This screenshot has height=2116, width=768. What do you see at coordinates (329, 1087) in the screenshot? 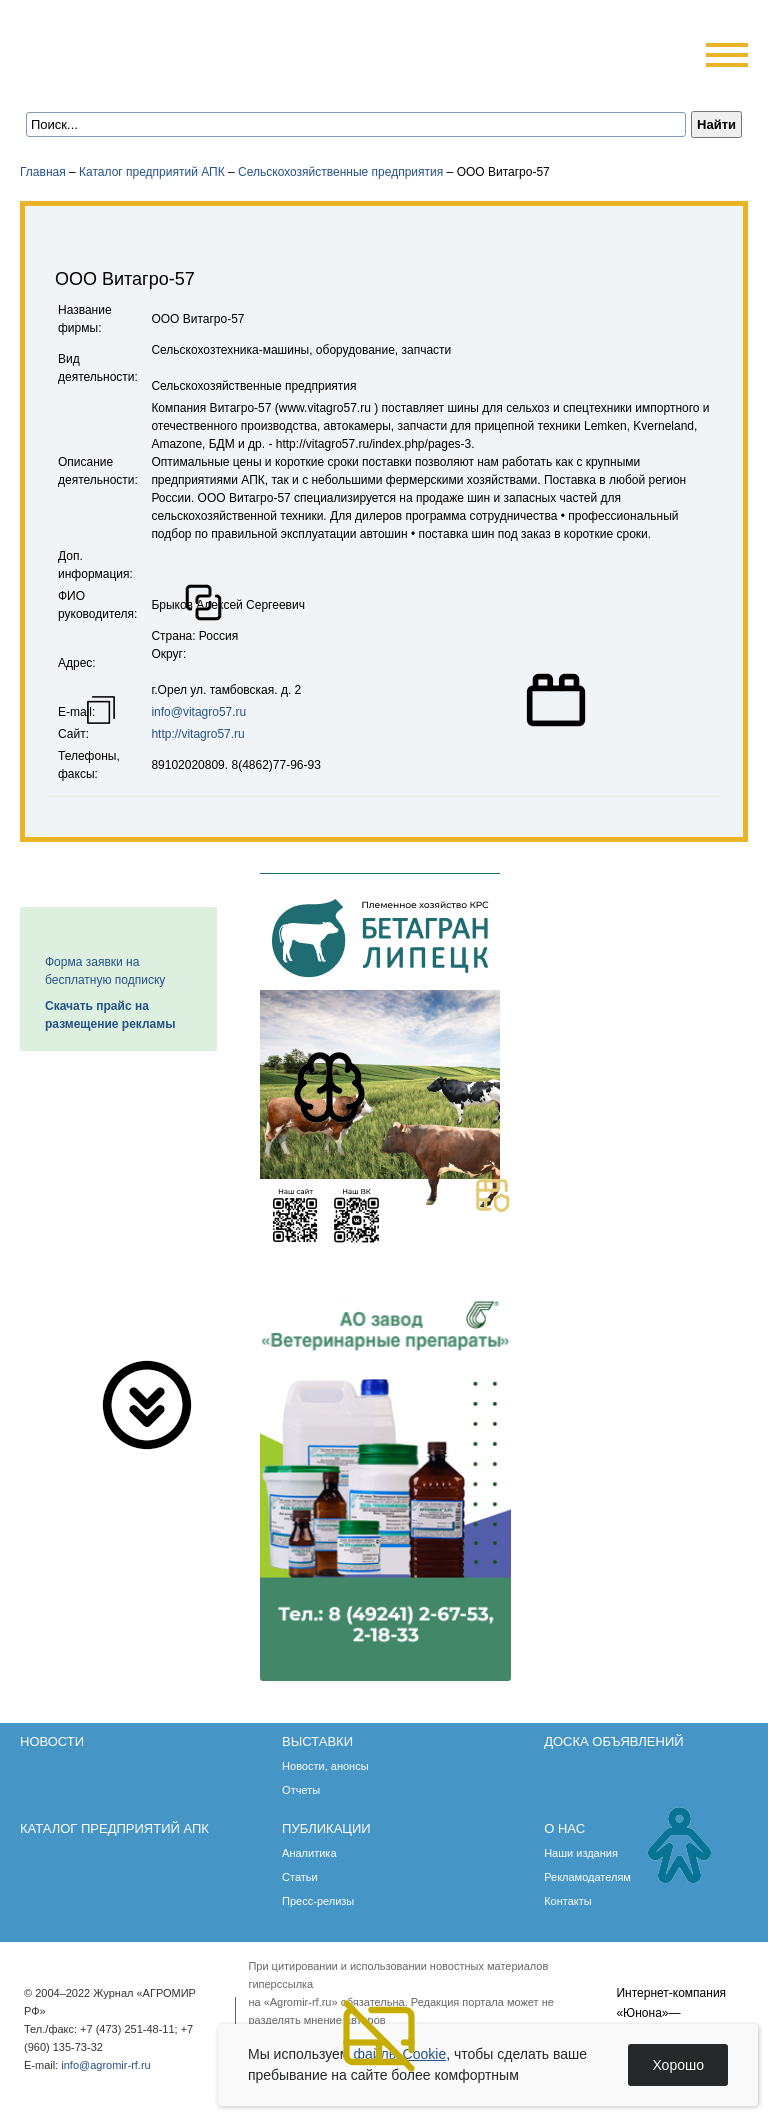
I see `access AI or smart features` at bounding box center [329, 1087].